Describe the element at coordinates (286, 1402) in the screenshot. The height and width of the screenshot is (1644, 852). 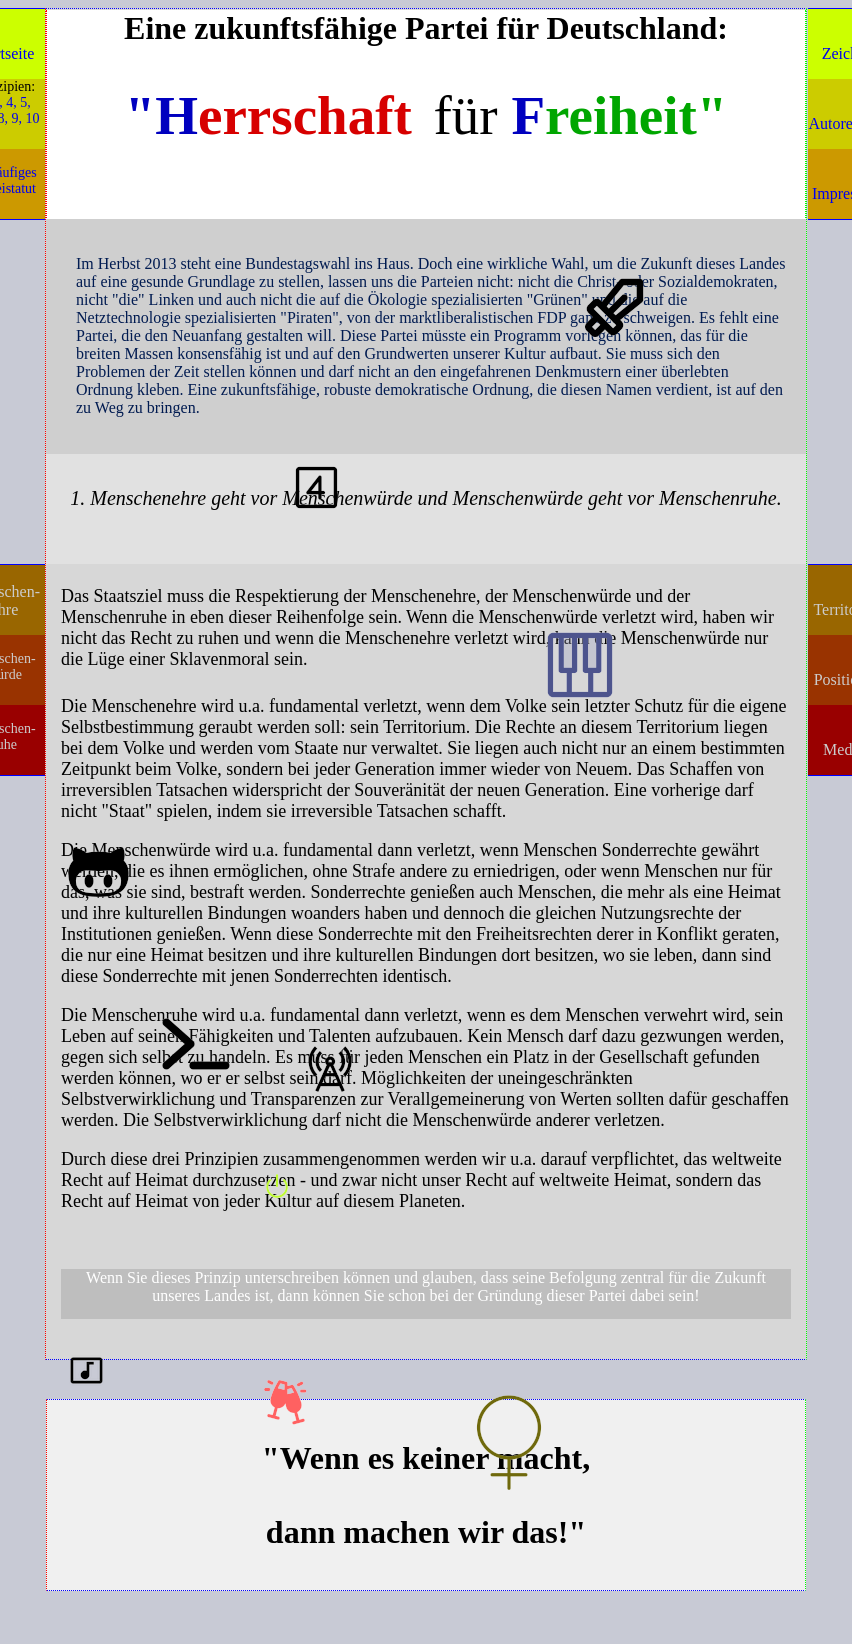
I see `celebrate an achievement or milestone` at that location.